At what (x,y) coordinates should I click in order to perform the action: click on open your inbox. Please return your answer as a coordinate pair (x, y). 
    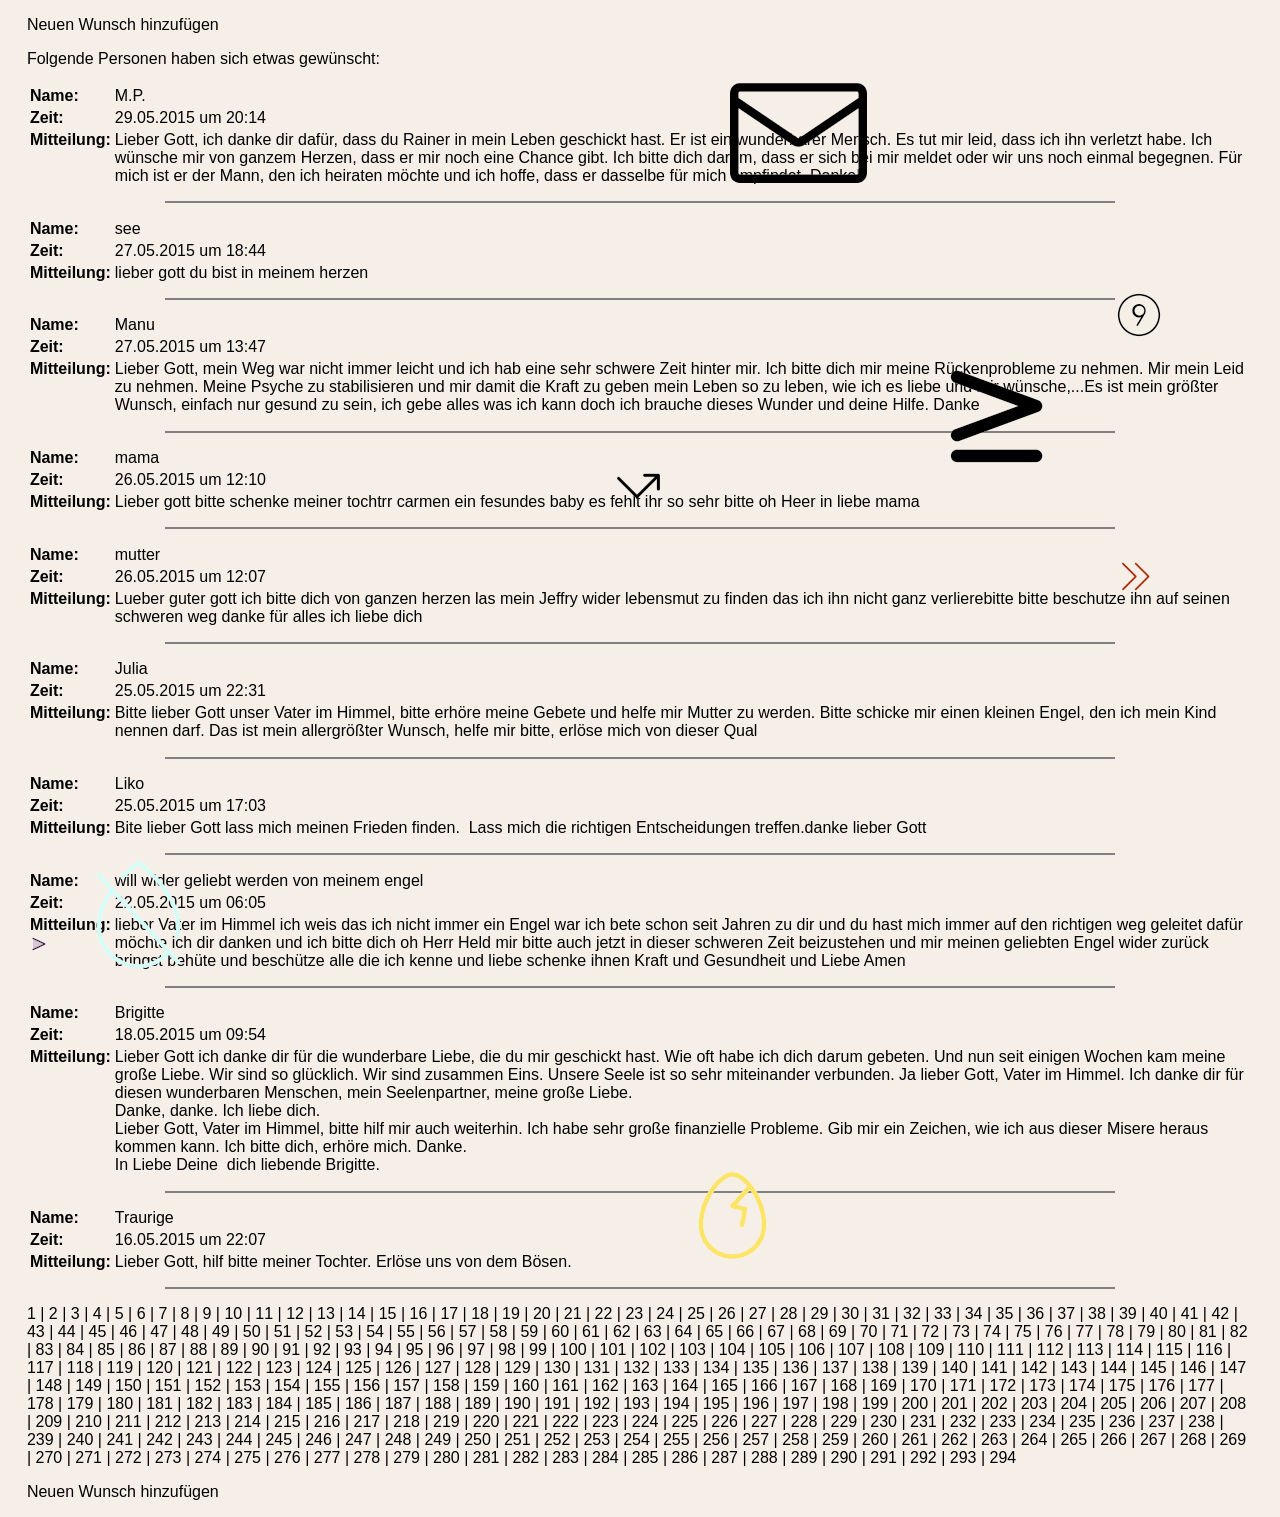
    Looking at the image, I should click on (798, 134).